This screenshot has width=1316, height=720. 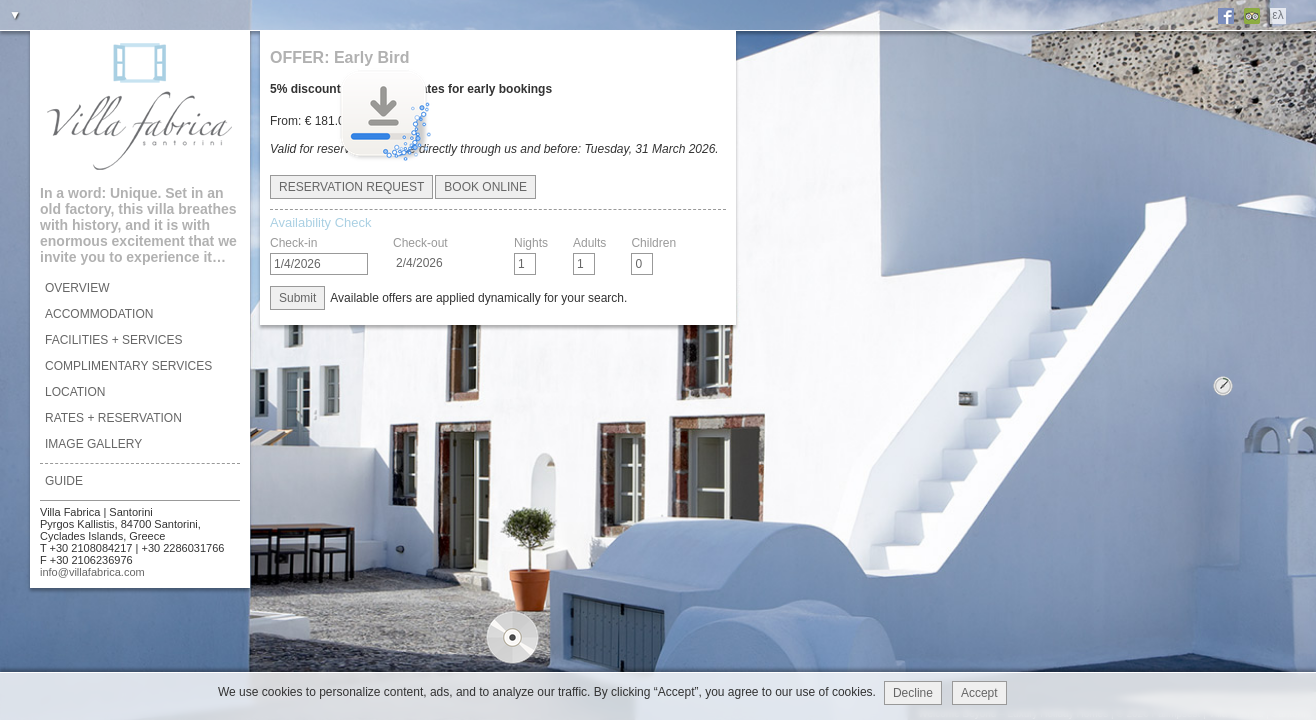 What do you see at coordinates (512, 637) in the screenshot?
I see `indicates a rewritable CD drive or disc` at bounding box center [512, 637].